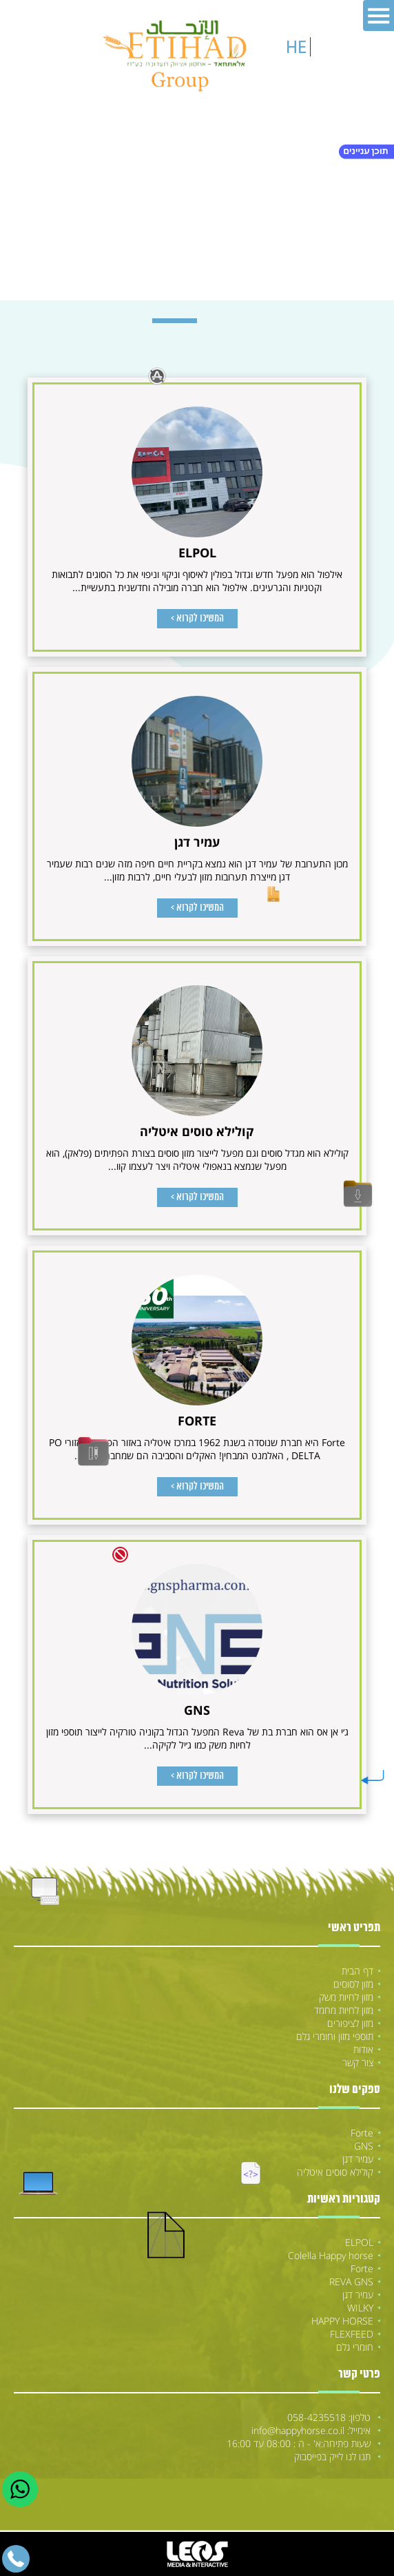 The image size is (394, 2576). I want to click on an lrzip compressed archive file, so click(273, 894).